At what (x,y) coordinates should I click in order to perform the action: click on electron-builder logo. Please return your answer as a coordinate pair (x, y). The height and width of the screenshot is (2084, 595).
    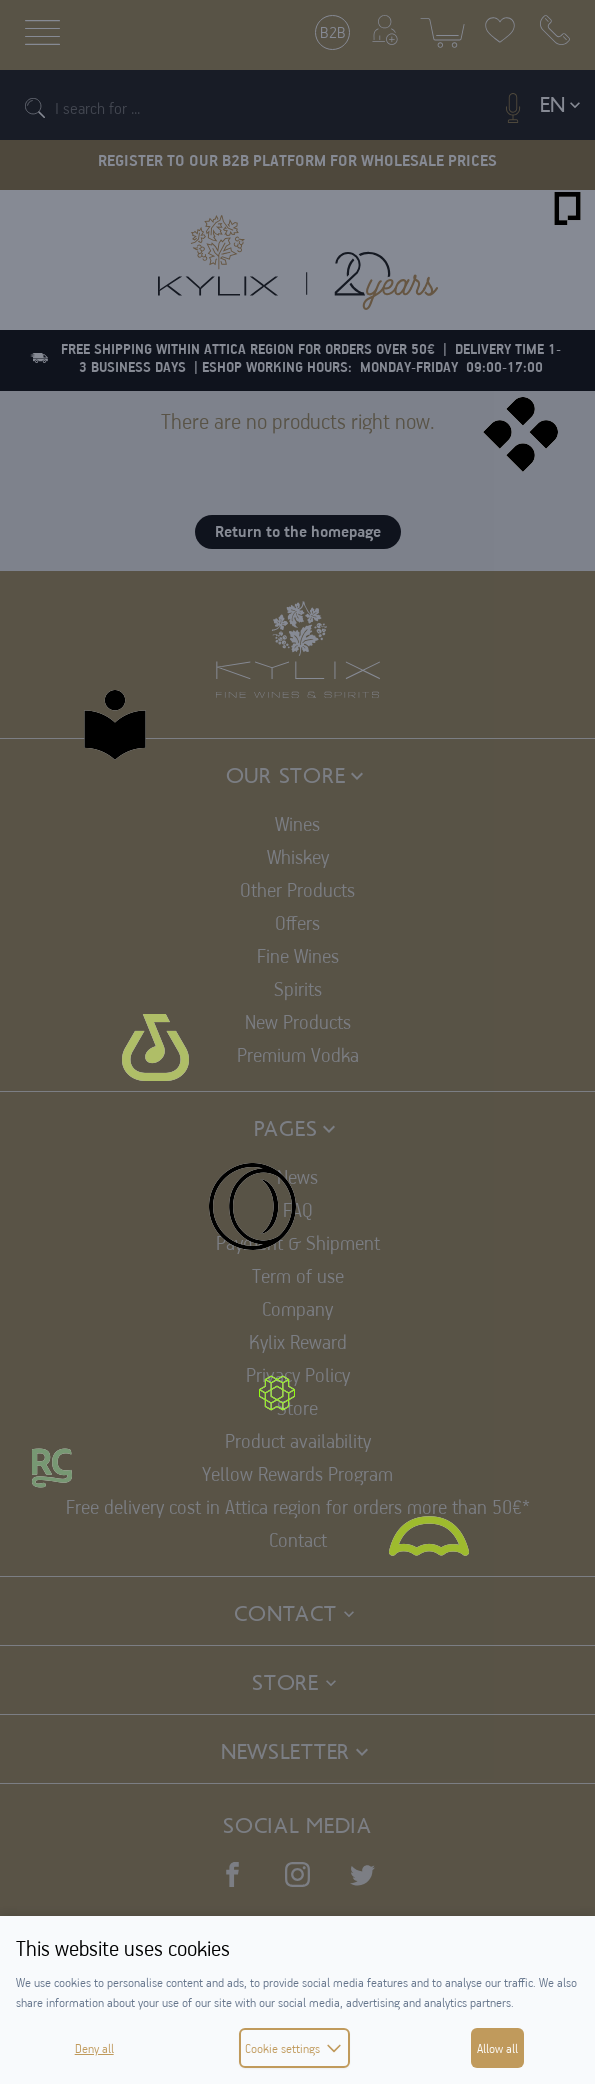
    Looking at the image, I should click on (115, 725).